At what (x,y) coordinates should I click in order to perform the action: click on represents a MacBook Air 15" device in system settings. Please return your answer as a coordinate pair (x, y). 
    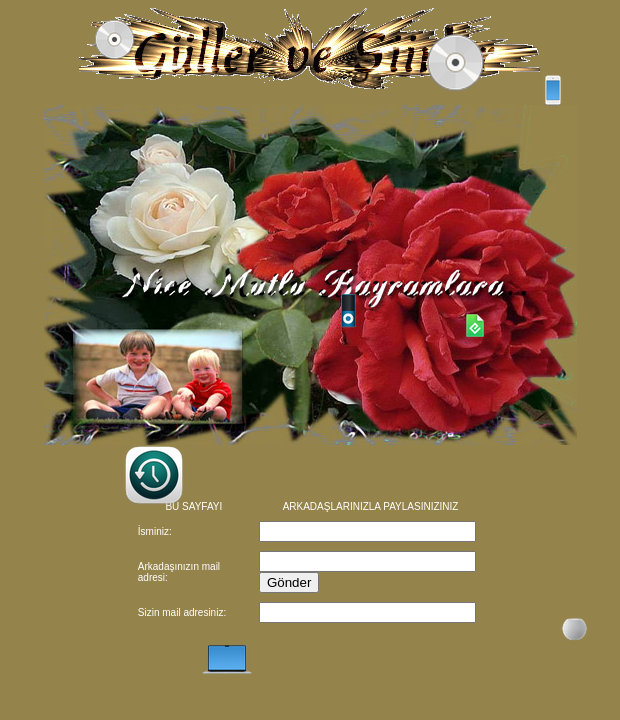
    Looking at the image, I should click on (227, 657).